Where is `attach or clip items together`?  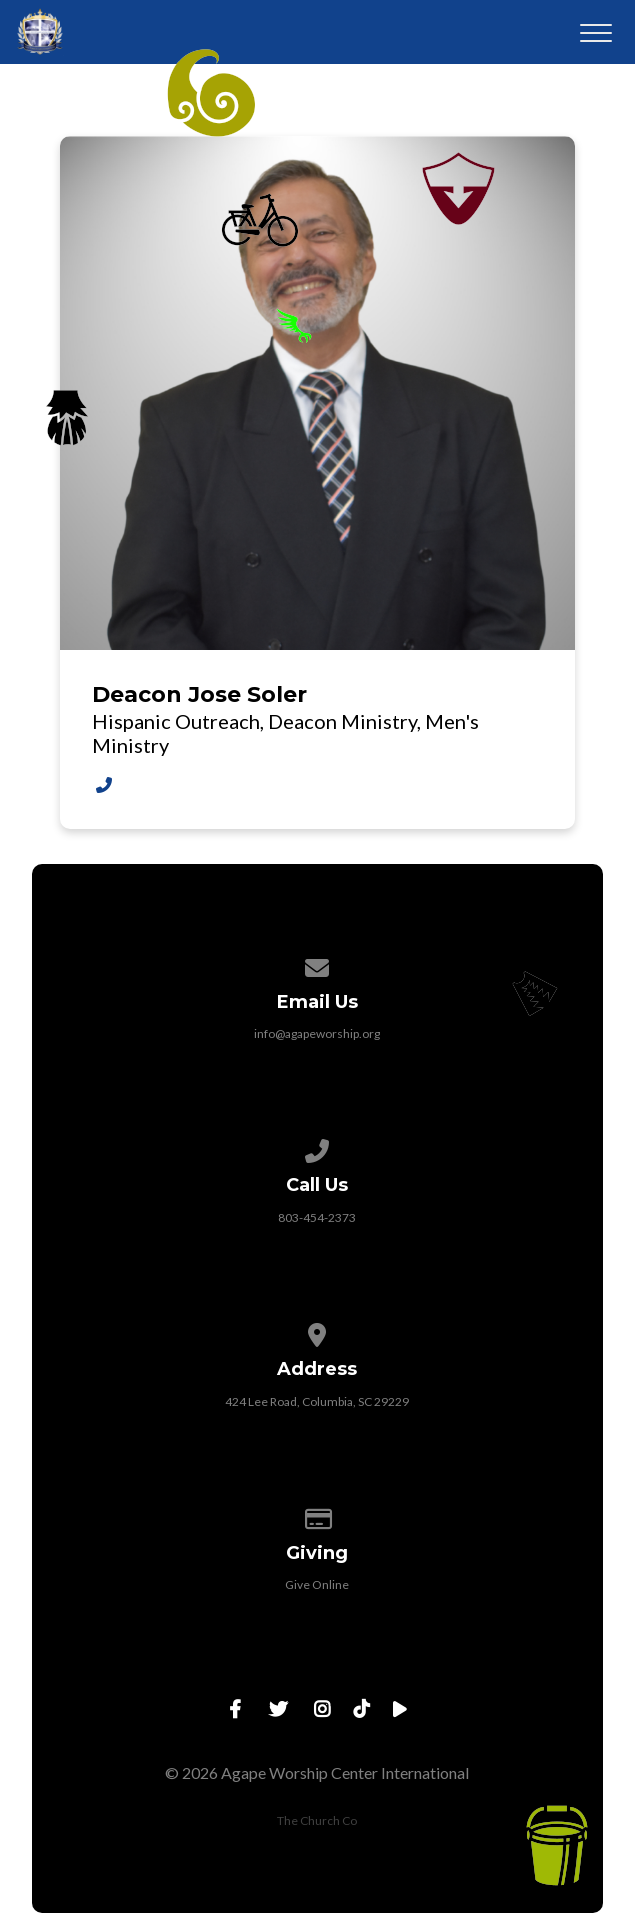 attach or clip items together is located at coordinates (535, 994).